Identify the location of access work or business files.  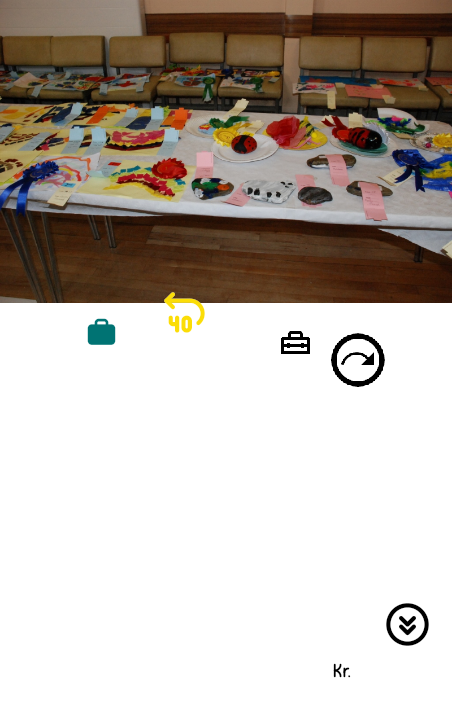
(101, 332).